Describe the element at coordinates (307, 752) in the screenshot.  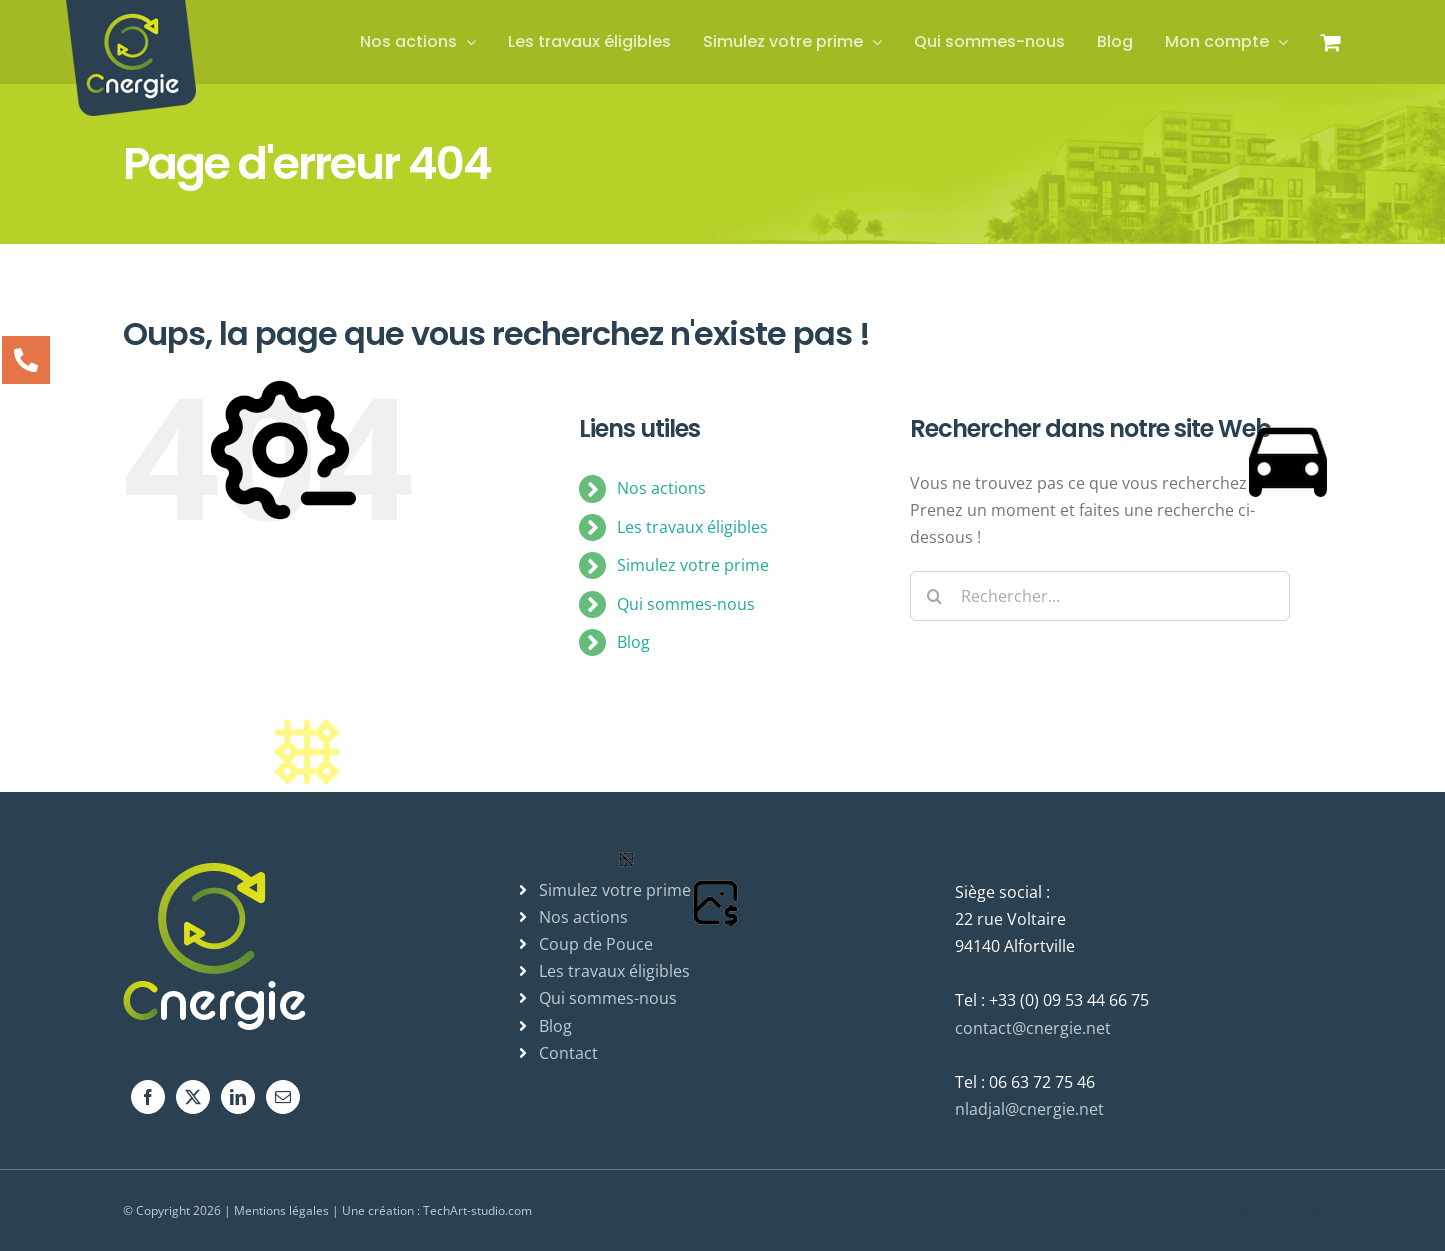
I see `view data points on a grid chart` at that location.